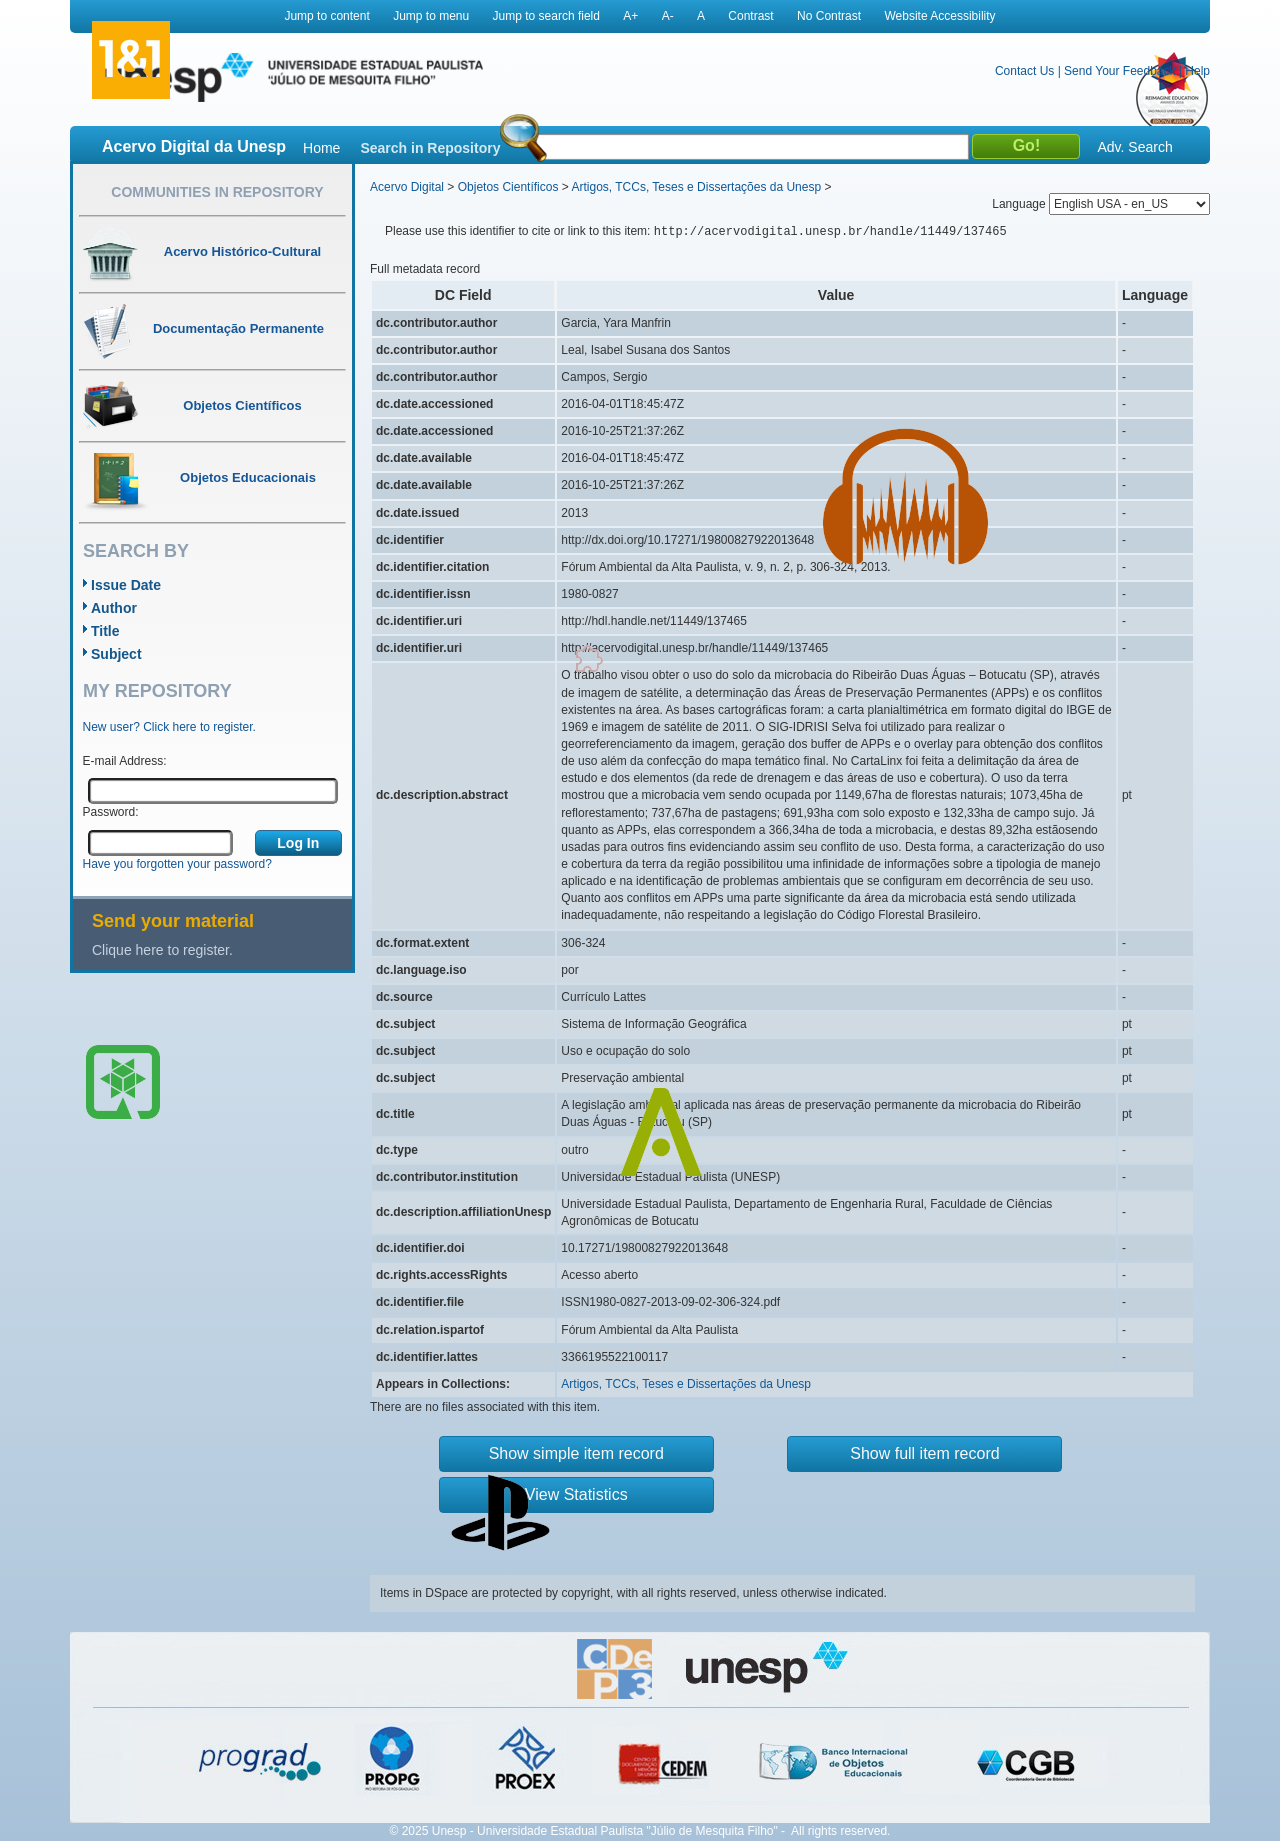 This screenshot has width=1280, height=1841. What do you see at coordinates (661, 1132) in the screenshot?
I see `actigraph brand logo` at bounding box center [661, 1132].